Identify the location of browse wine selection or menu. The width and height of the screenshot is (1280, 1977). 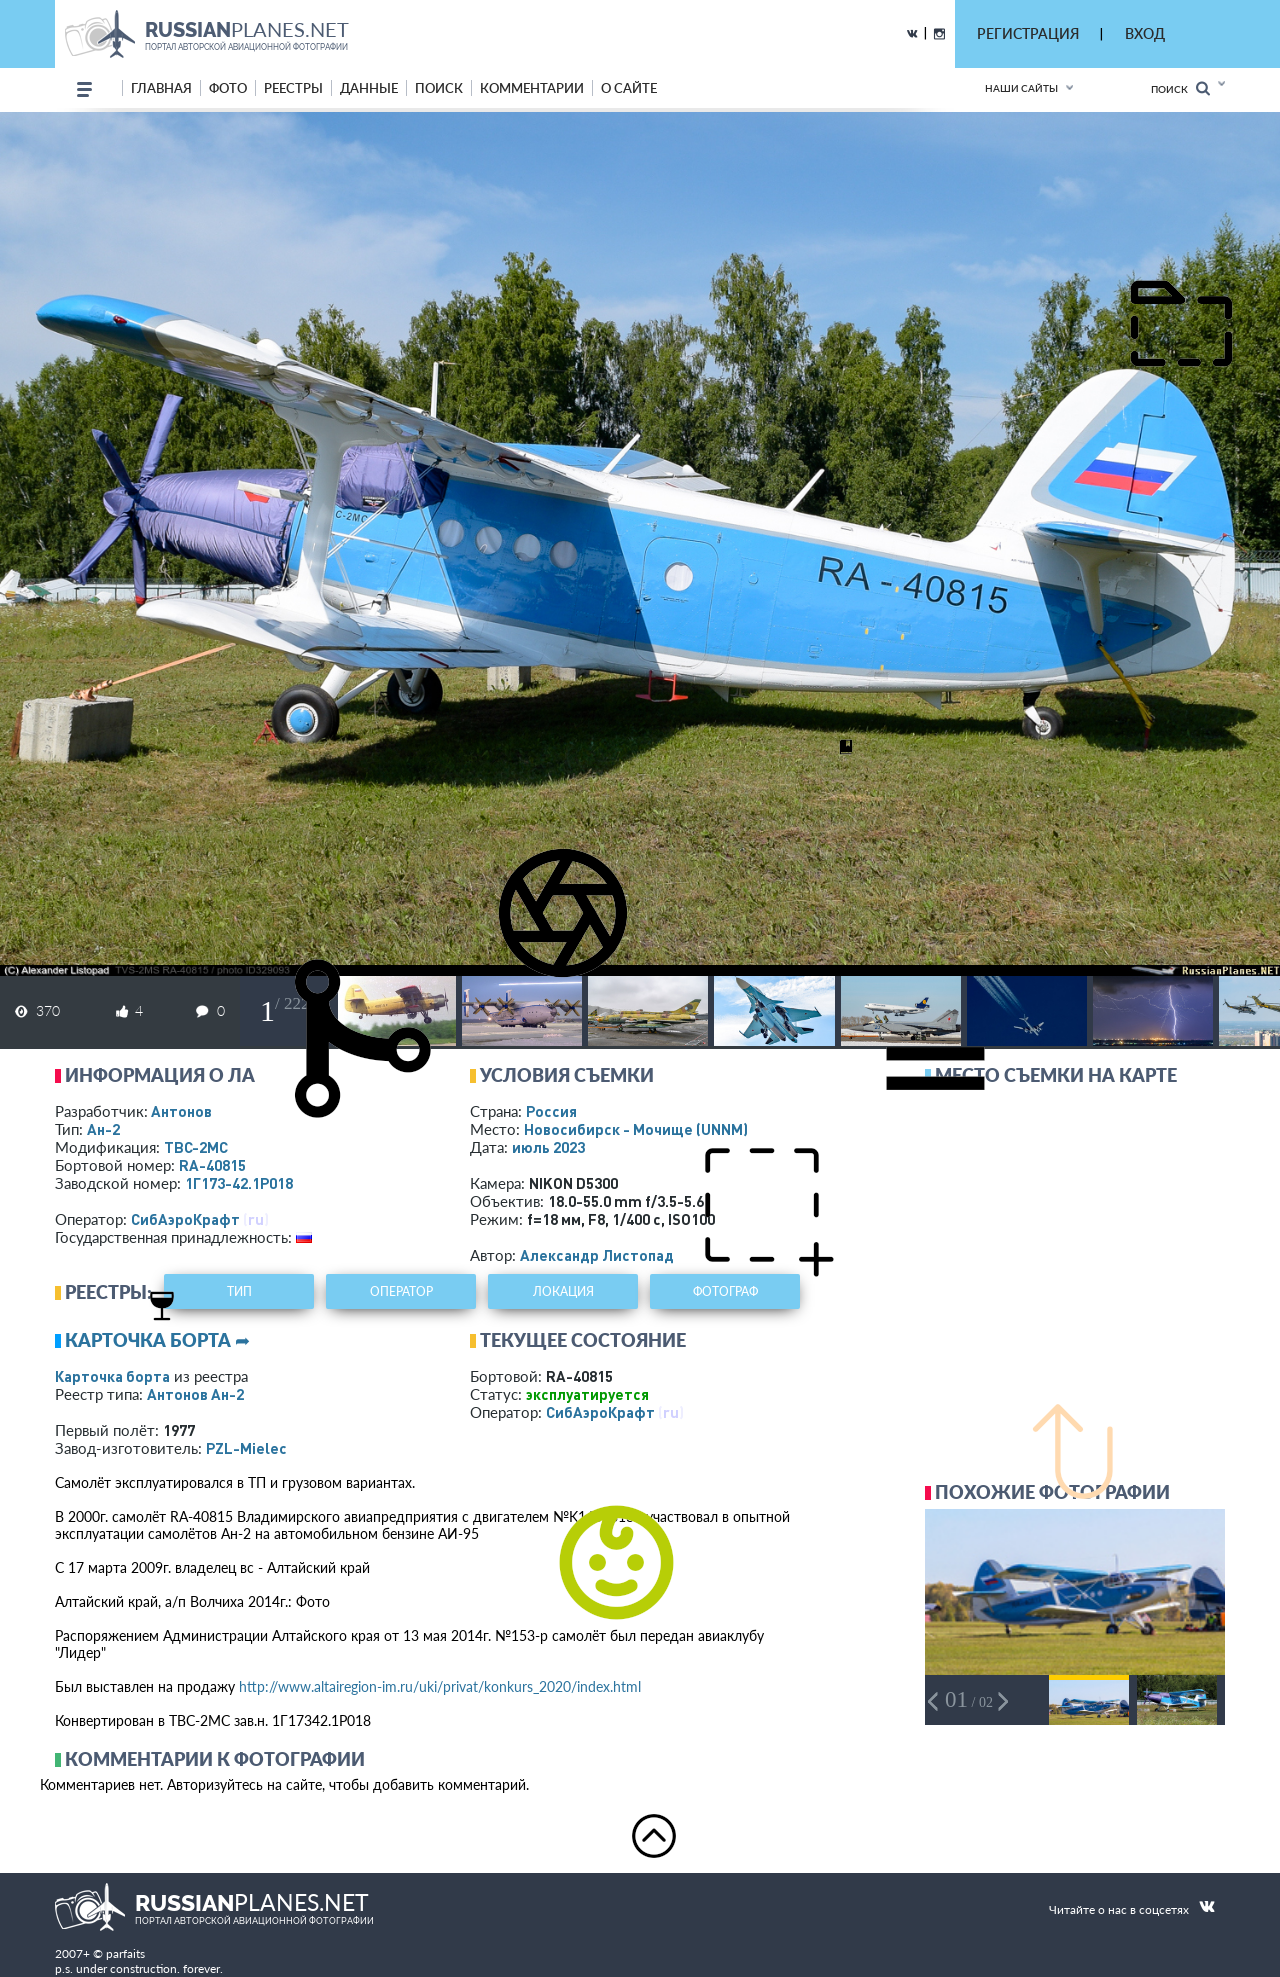
(162, 1306).